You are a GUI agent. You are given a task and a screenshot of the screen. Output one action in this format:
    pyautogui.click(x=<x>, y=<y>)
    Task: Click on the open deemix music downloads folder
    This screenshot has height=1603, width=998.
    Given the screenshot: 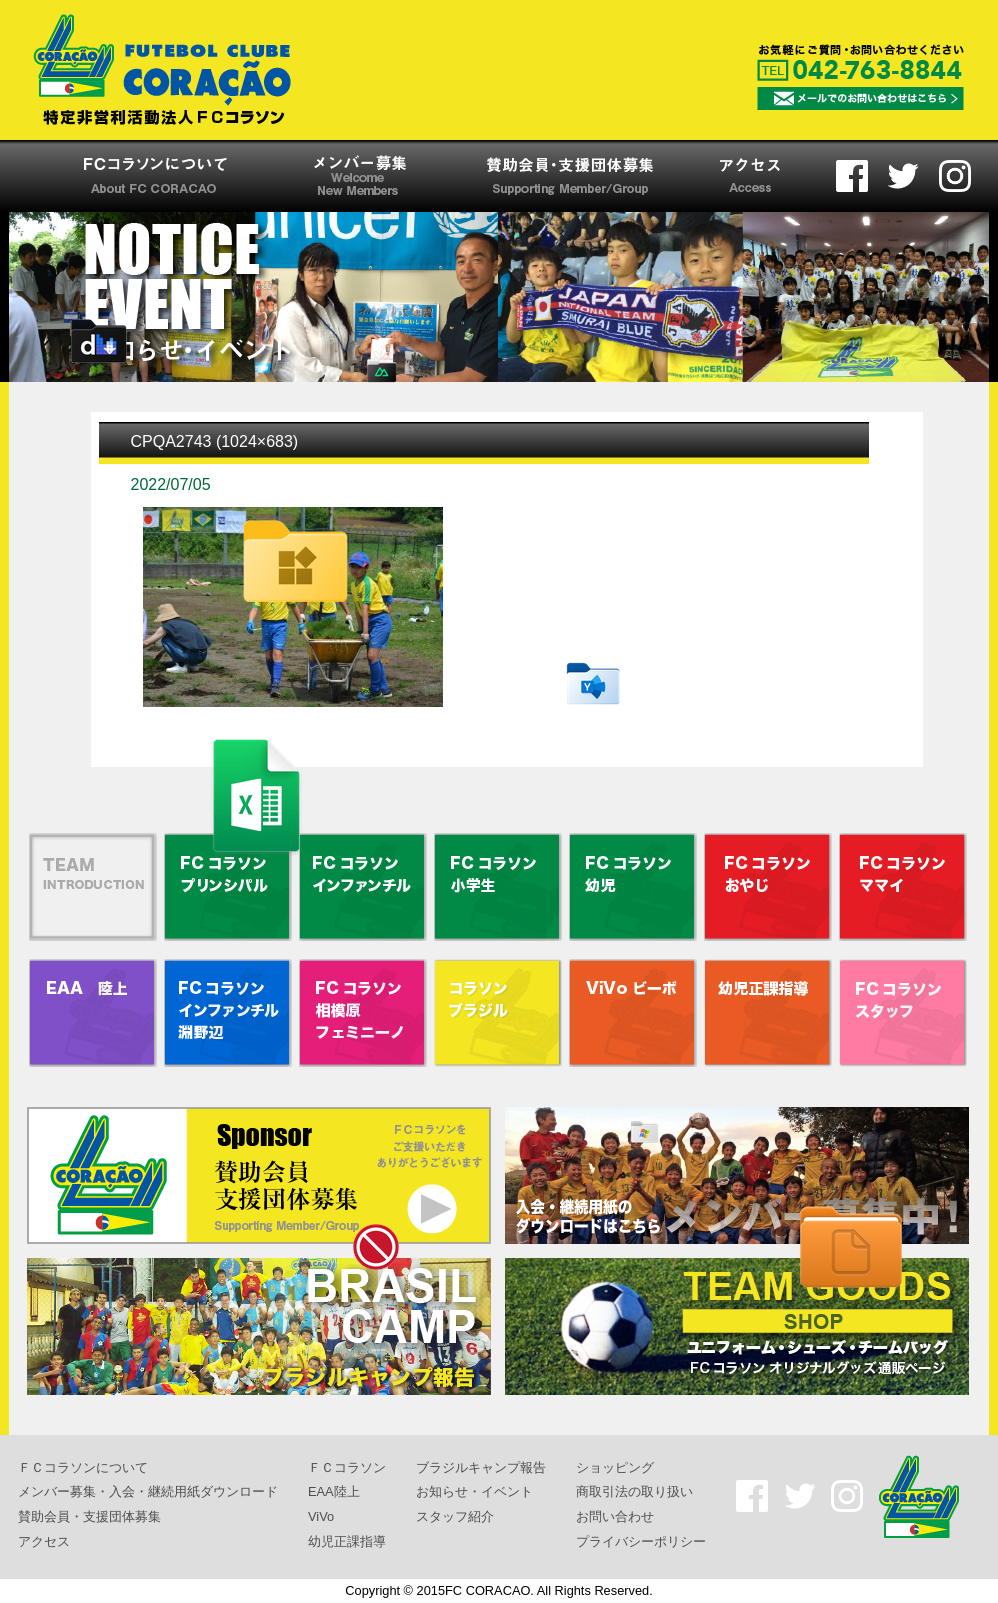 What is the action you would take?
    pyautogui.click(x=98, y=342)
    